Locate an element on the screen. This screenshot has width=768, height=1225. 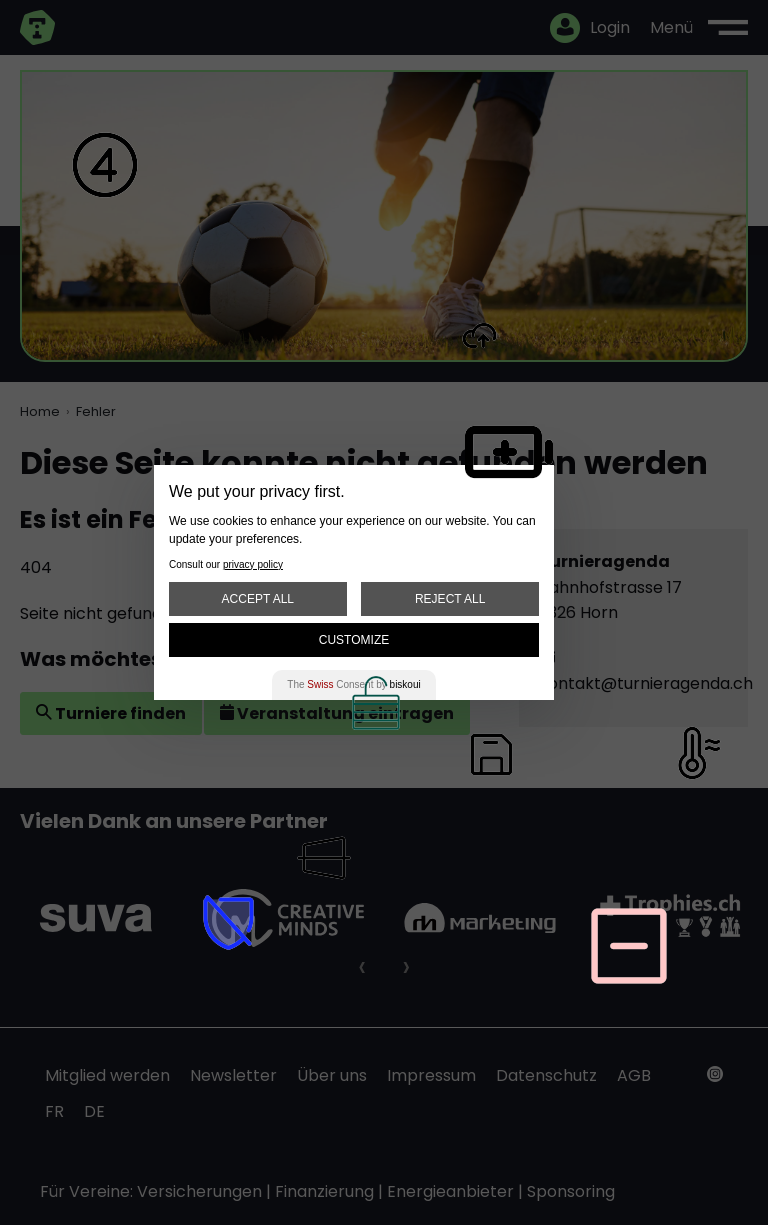
unlocked or unsecured state is located at coordinates (376, 706).